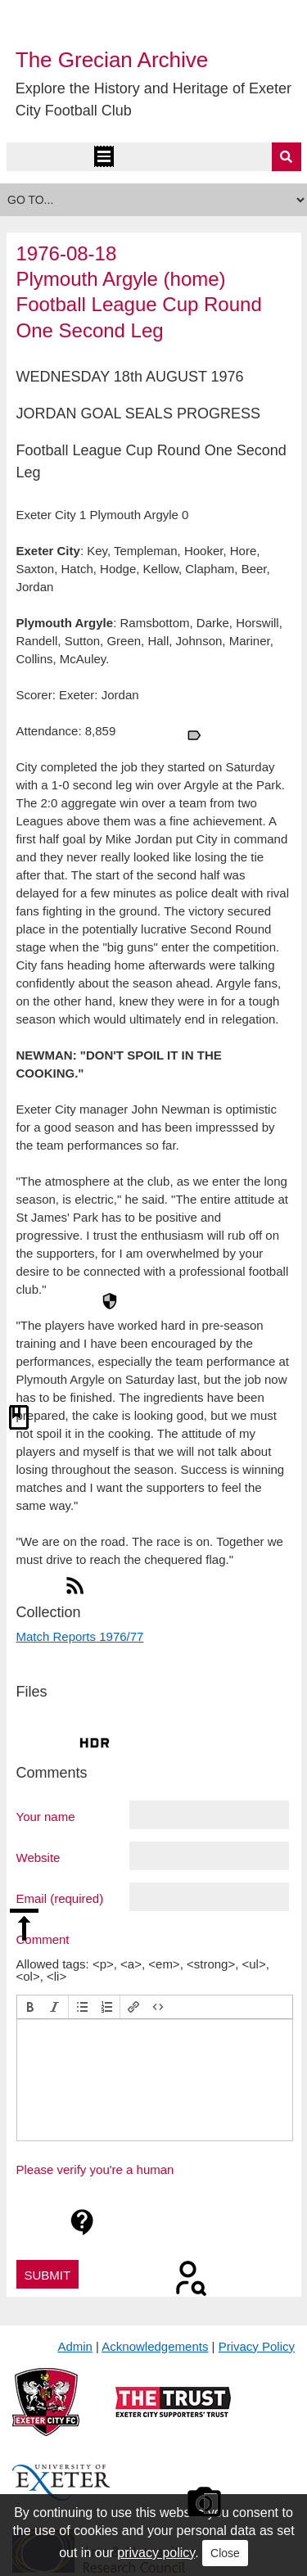 This screenshot has width=307, height=2576. I want to click on view purchase receipt or transaction history, so click(104, 156).